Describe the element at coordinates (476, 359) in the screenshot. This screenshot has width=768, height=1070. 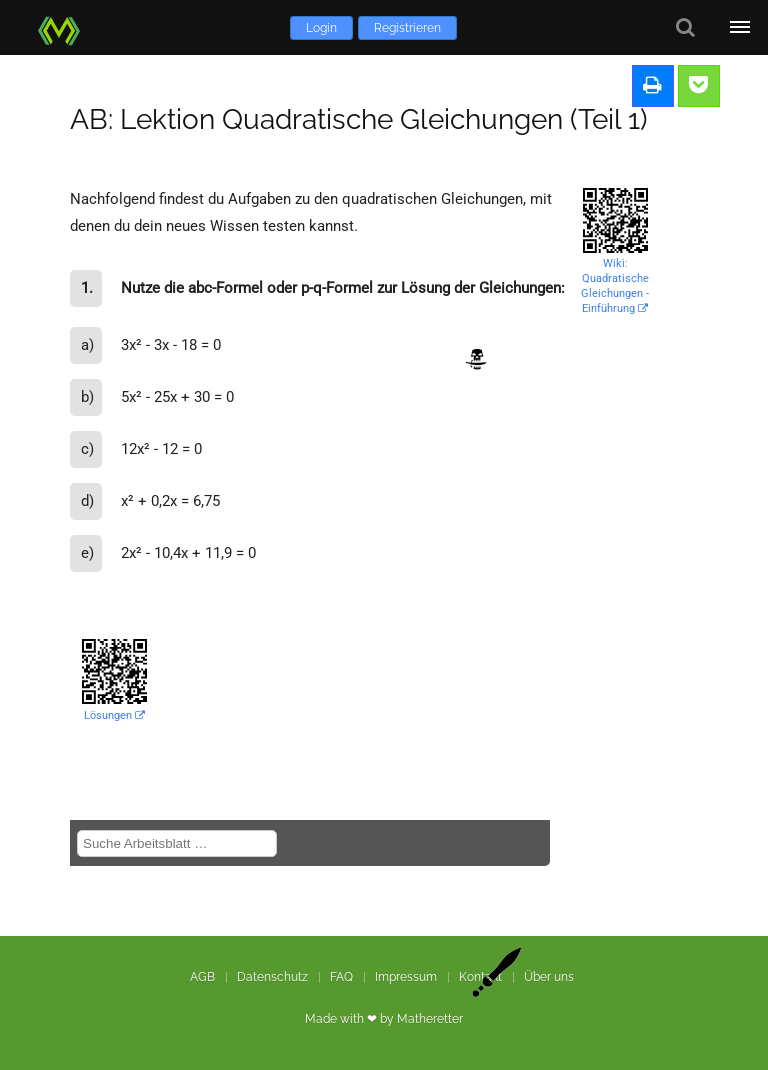
I see `indicates a critical hit or bite attack ability` at that location.